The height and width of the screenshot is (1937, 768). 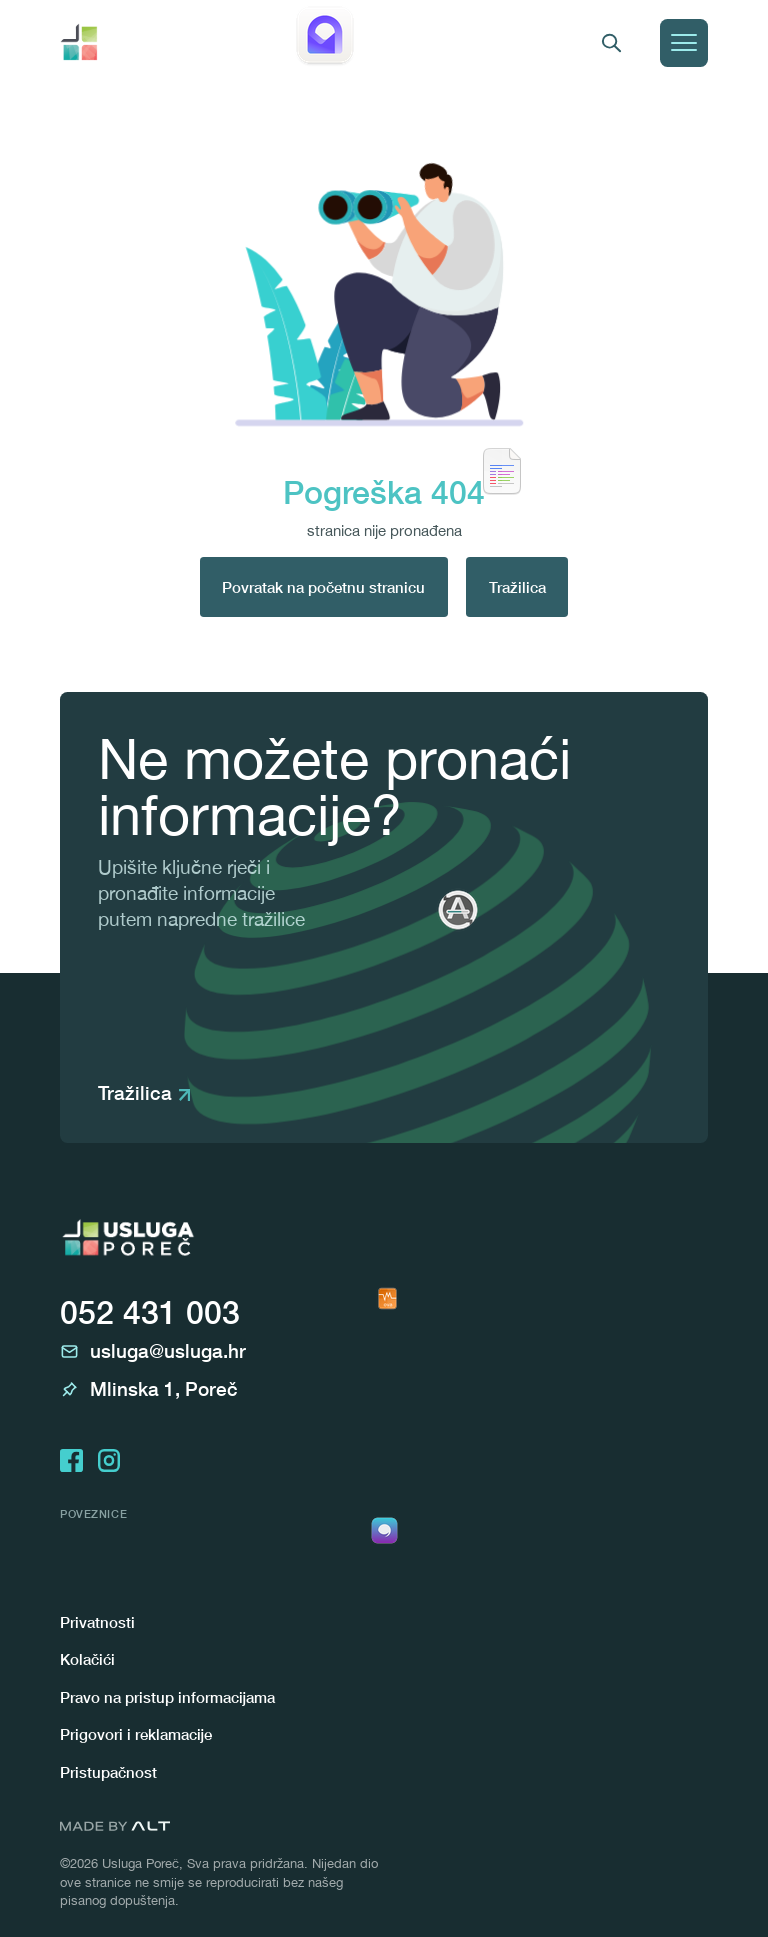 I want to click on check for available software updates, so click(x=458, y=910).